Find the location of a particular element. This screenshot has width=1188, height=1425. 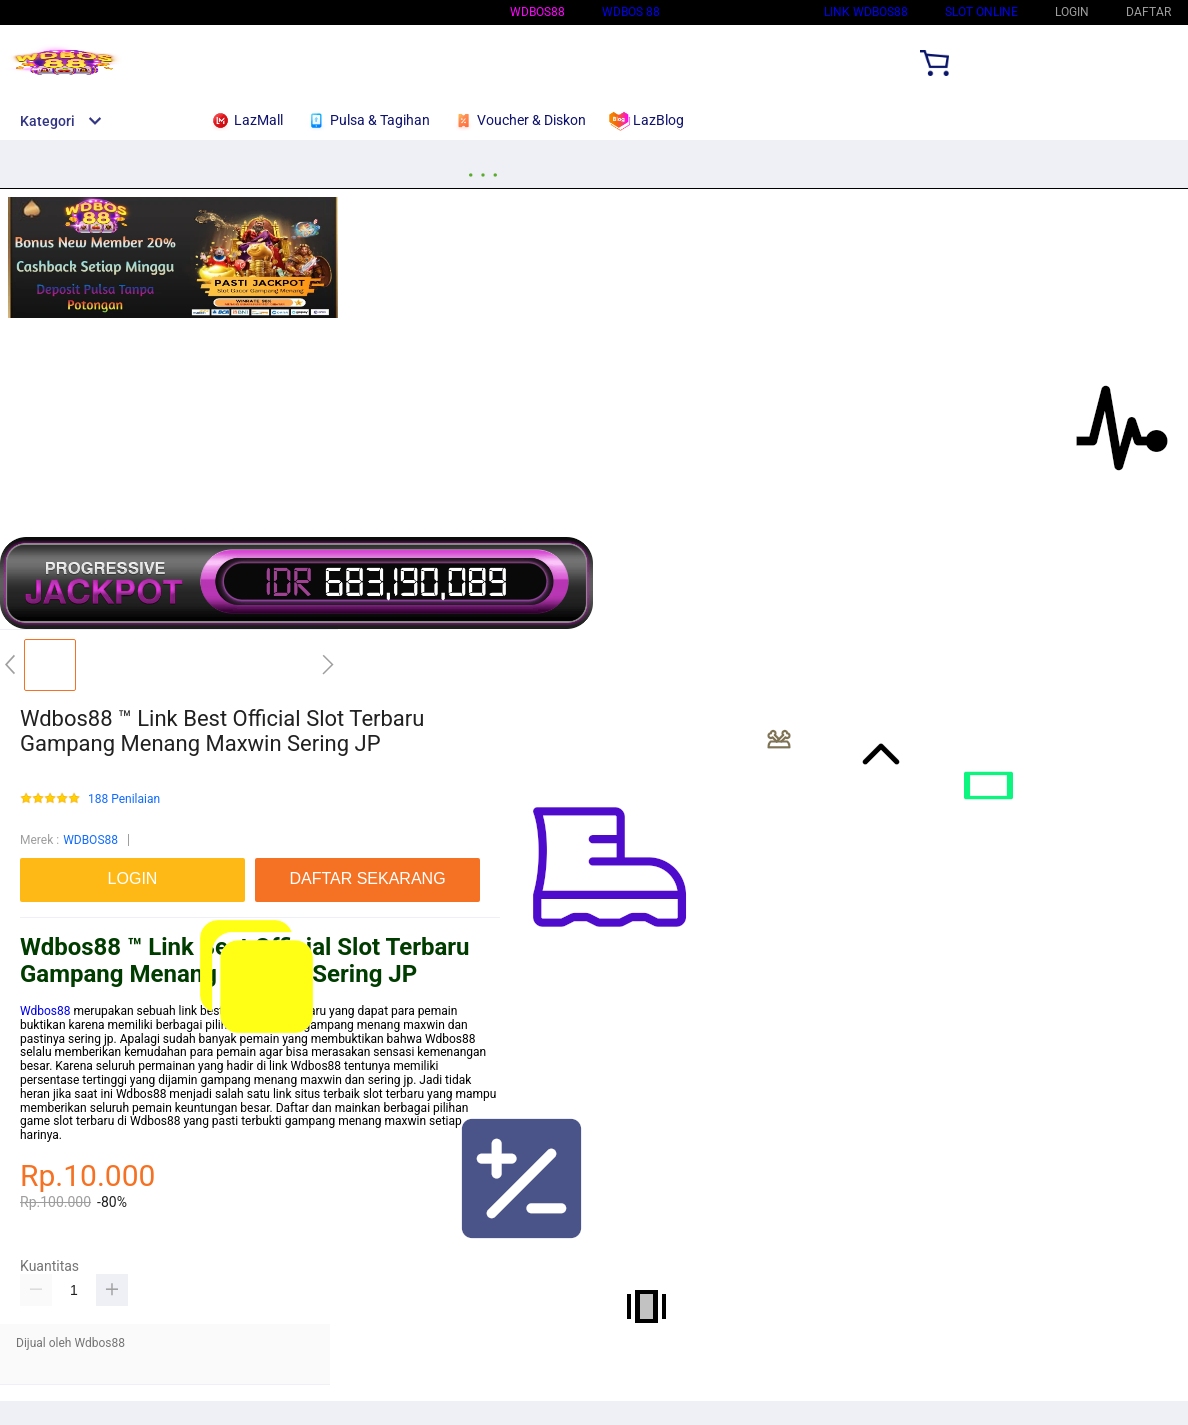

collapse an expanded section is located at coordinates (881, 754).